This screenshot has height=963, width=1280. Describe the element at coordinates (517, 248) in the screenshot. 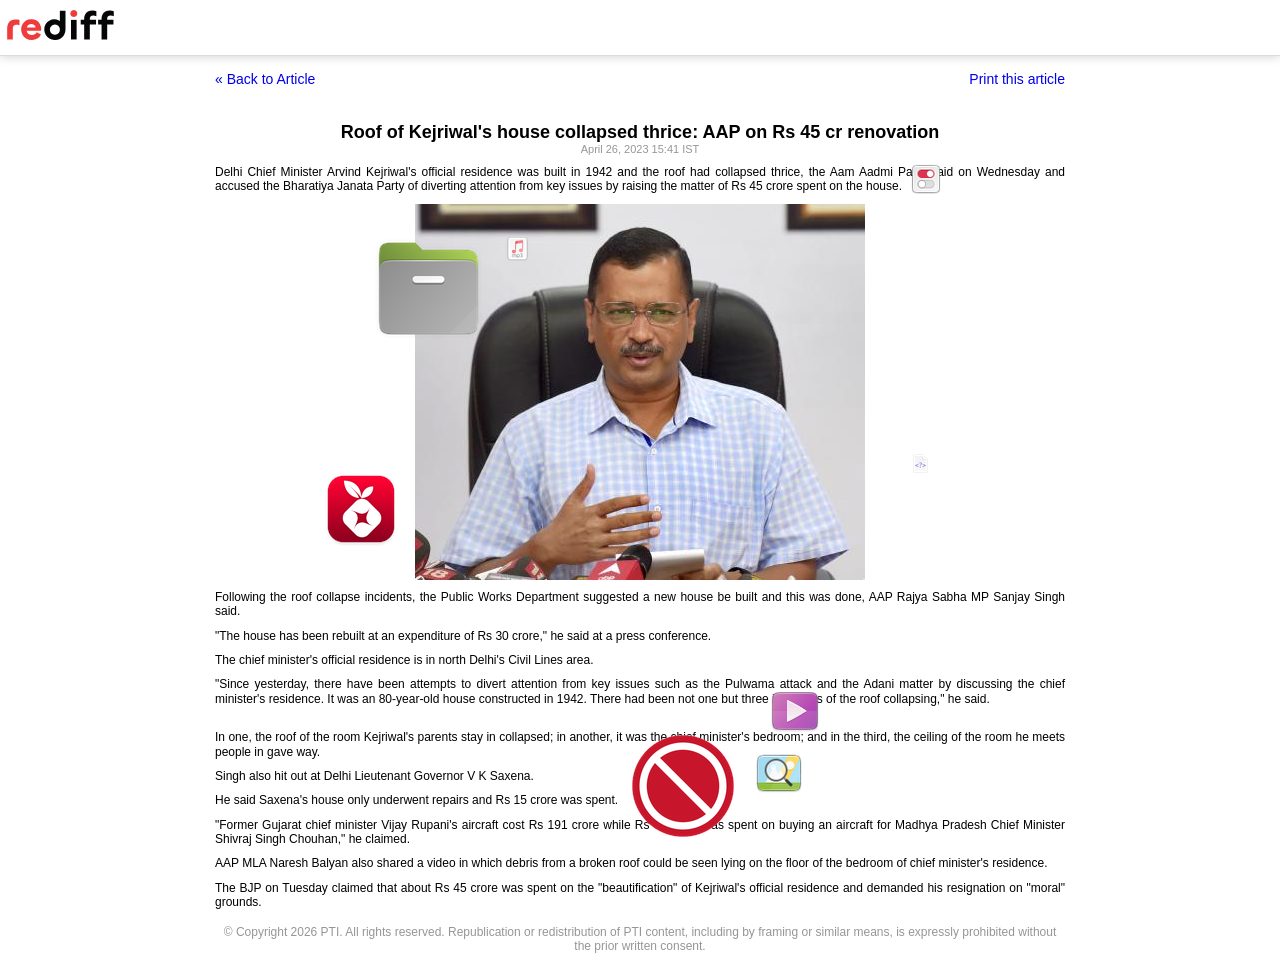

I see `an mp3 audio file` at that location.